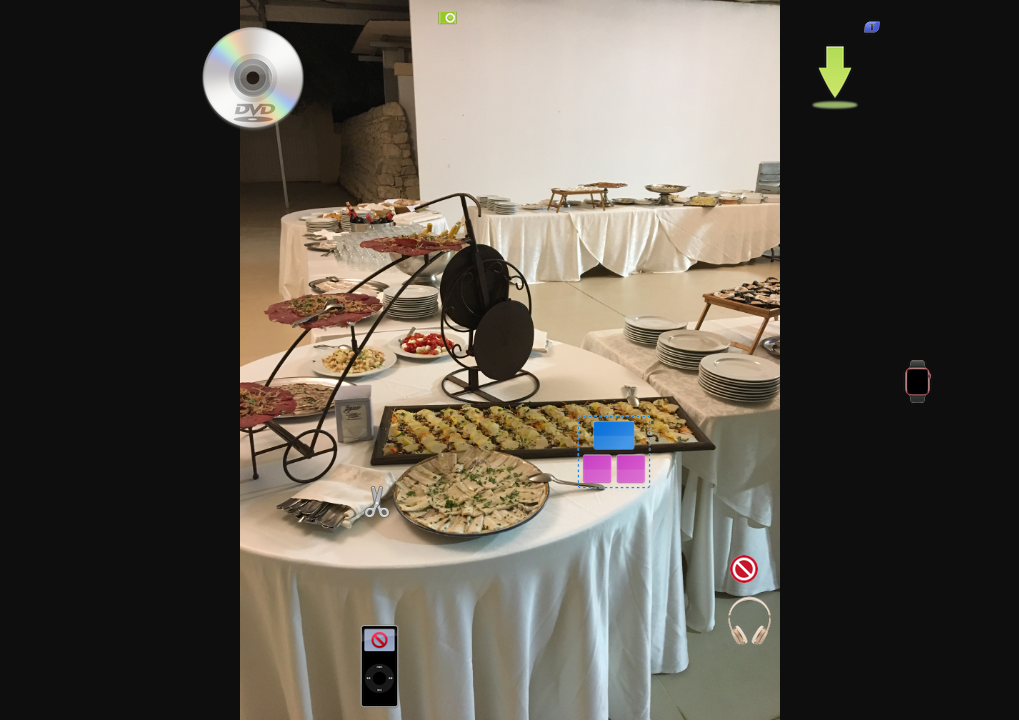 The height and width of the screenshot is (720, 1019). I want to click on apple watch series 6 with red case, so click(917, 381).